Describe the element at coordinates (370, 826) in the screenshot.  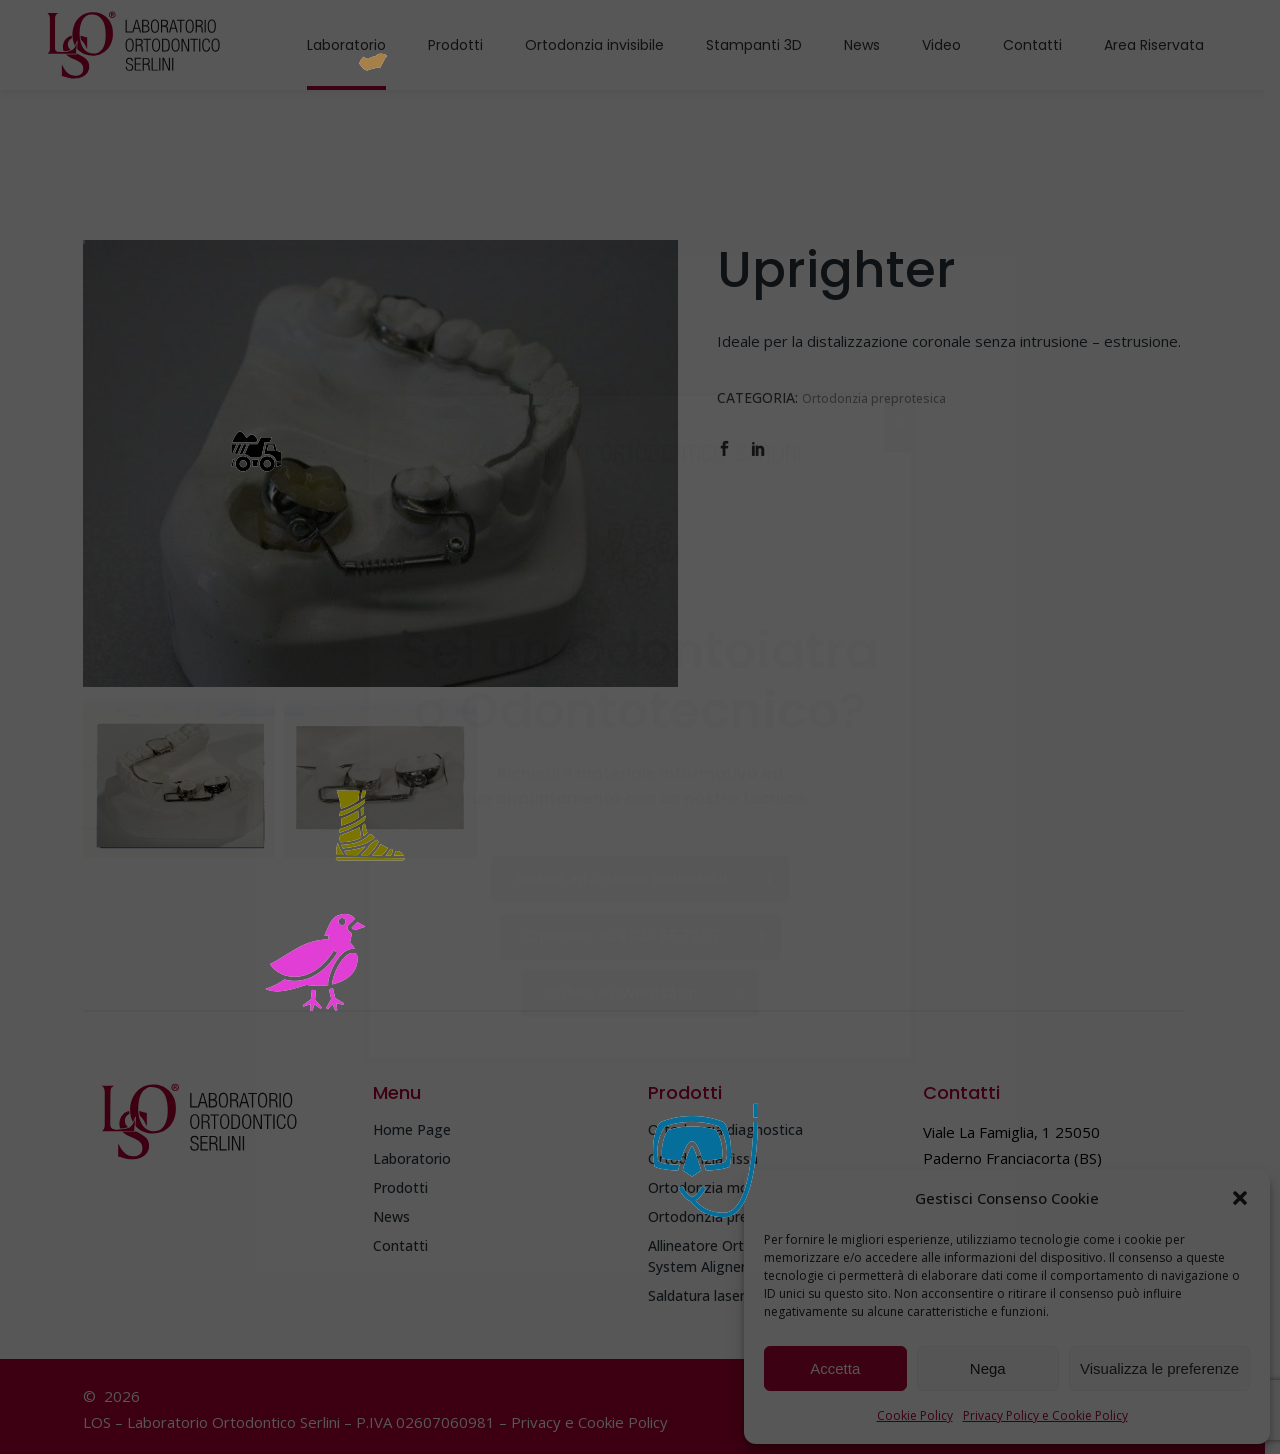
I see `browse sandals or summer footwear` at that location.